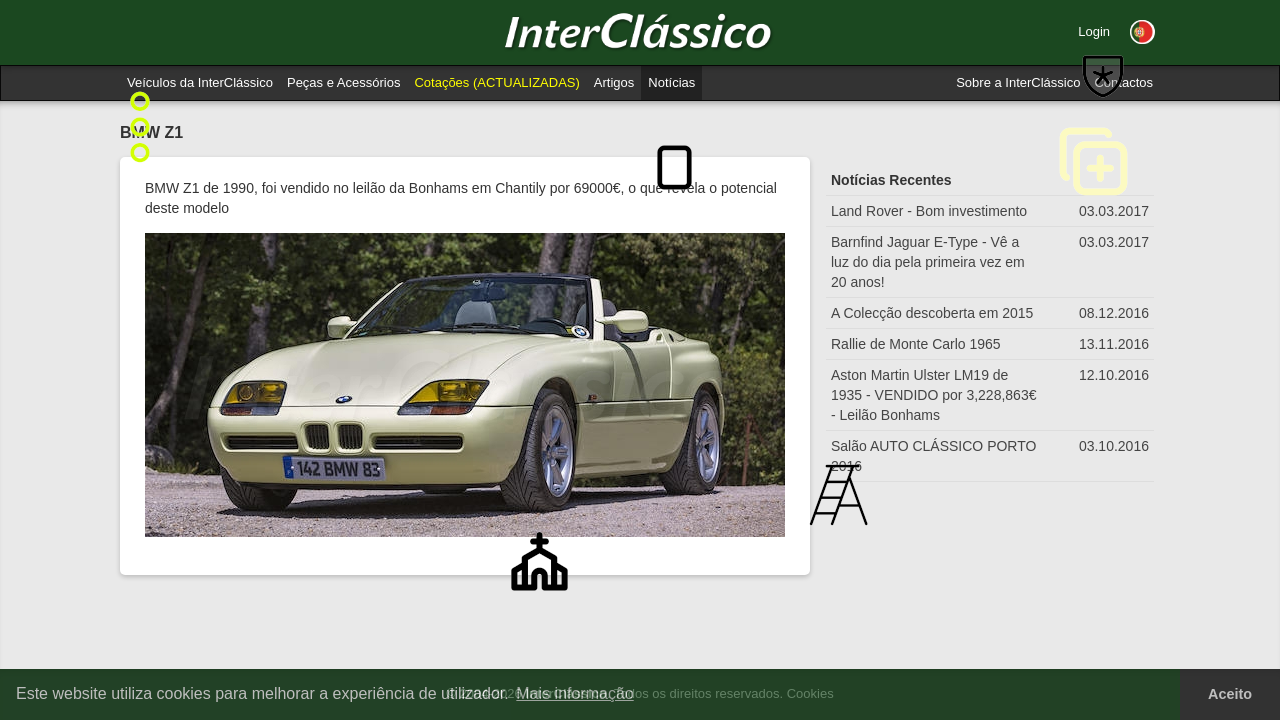  Describe the element at coordinates (840, 495) in the screenshot. I see `access tools or equipment section` at that location.